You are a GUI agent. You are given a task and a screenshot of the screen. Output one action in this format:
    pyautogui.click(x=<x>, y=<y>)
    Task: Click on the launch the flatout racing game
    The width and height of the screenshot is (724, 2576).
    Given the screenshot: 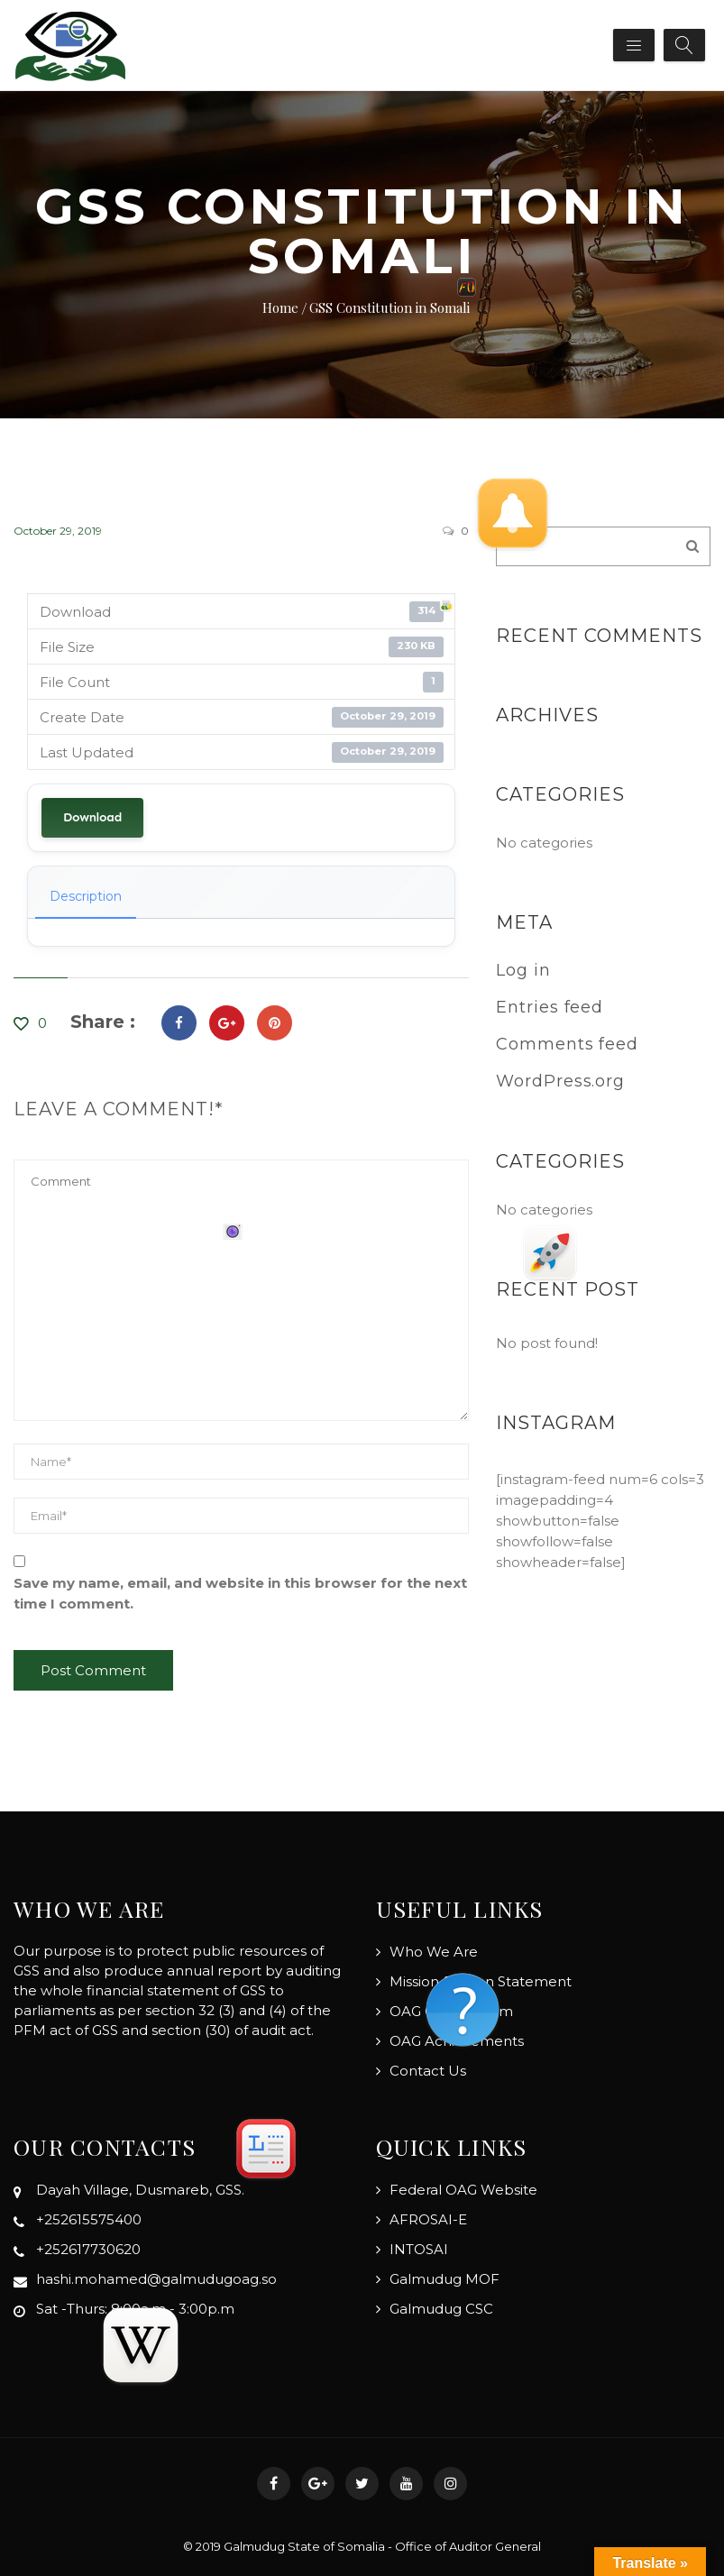 What is the action you would take?
    pyautogui.click(x=466, y=287)
    